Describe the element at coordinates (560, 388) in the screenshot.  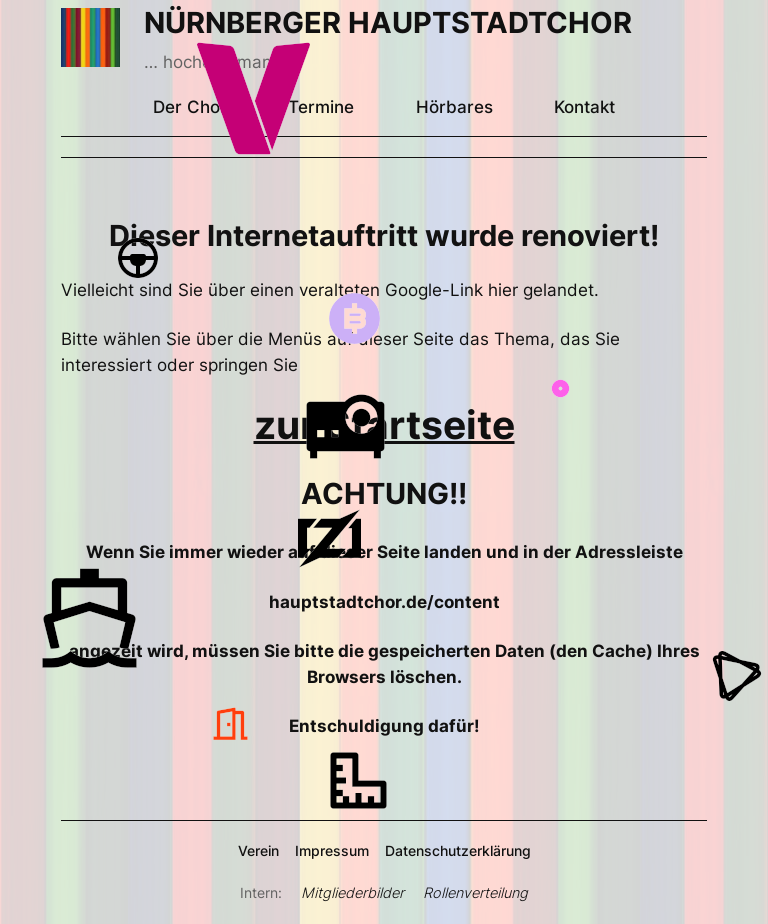
I see `focus on a selected element or area` at that location.